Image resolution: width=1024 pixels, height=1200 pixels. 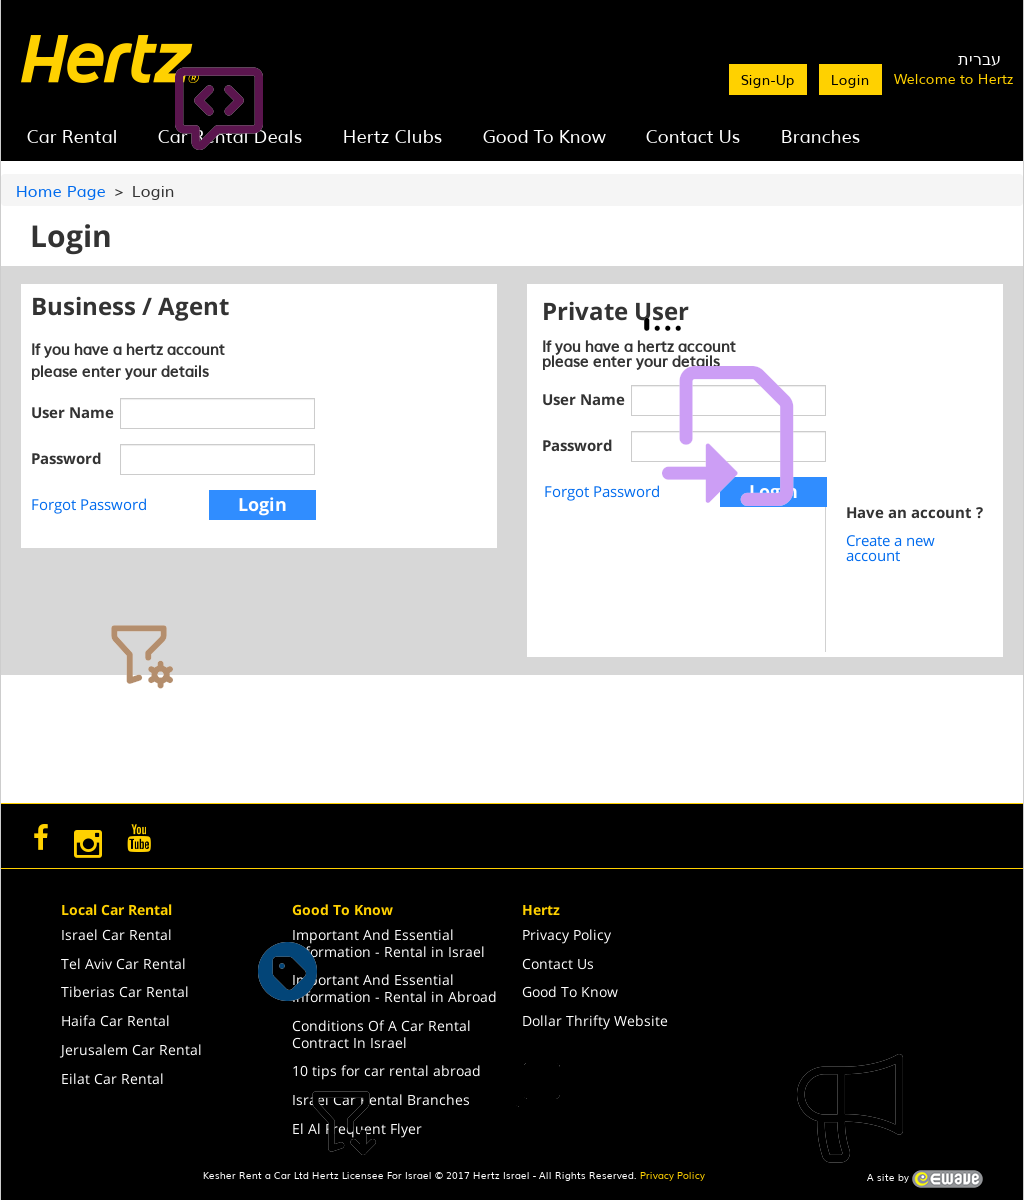 What do you see at coordinates (219, 106) in the screenshot?
I see `open code review comments` at bounding box center [219, 106].